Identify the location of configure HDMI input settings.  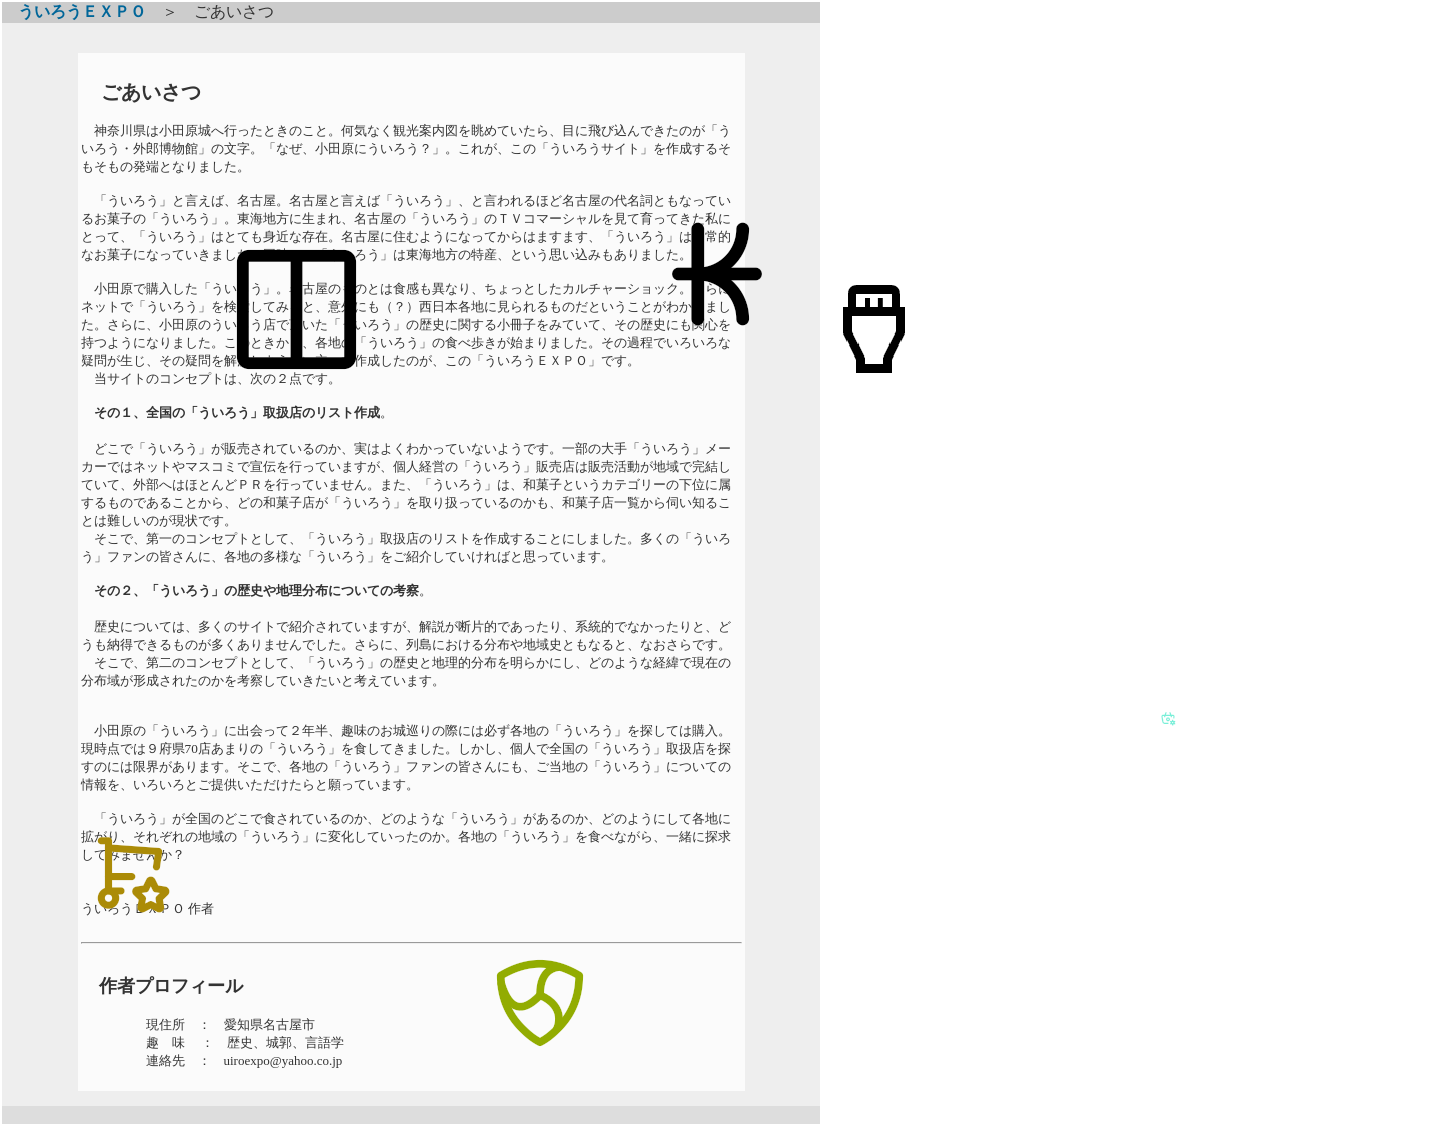
(874, 329).